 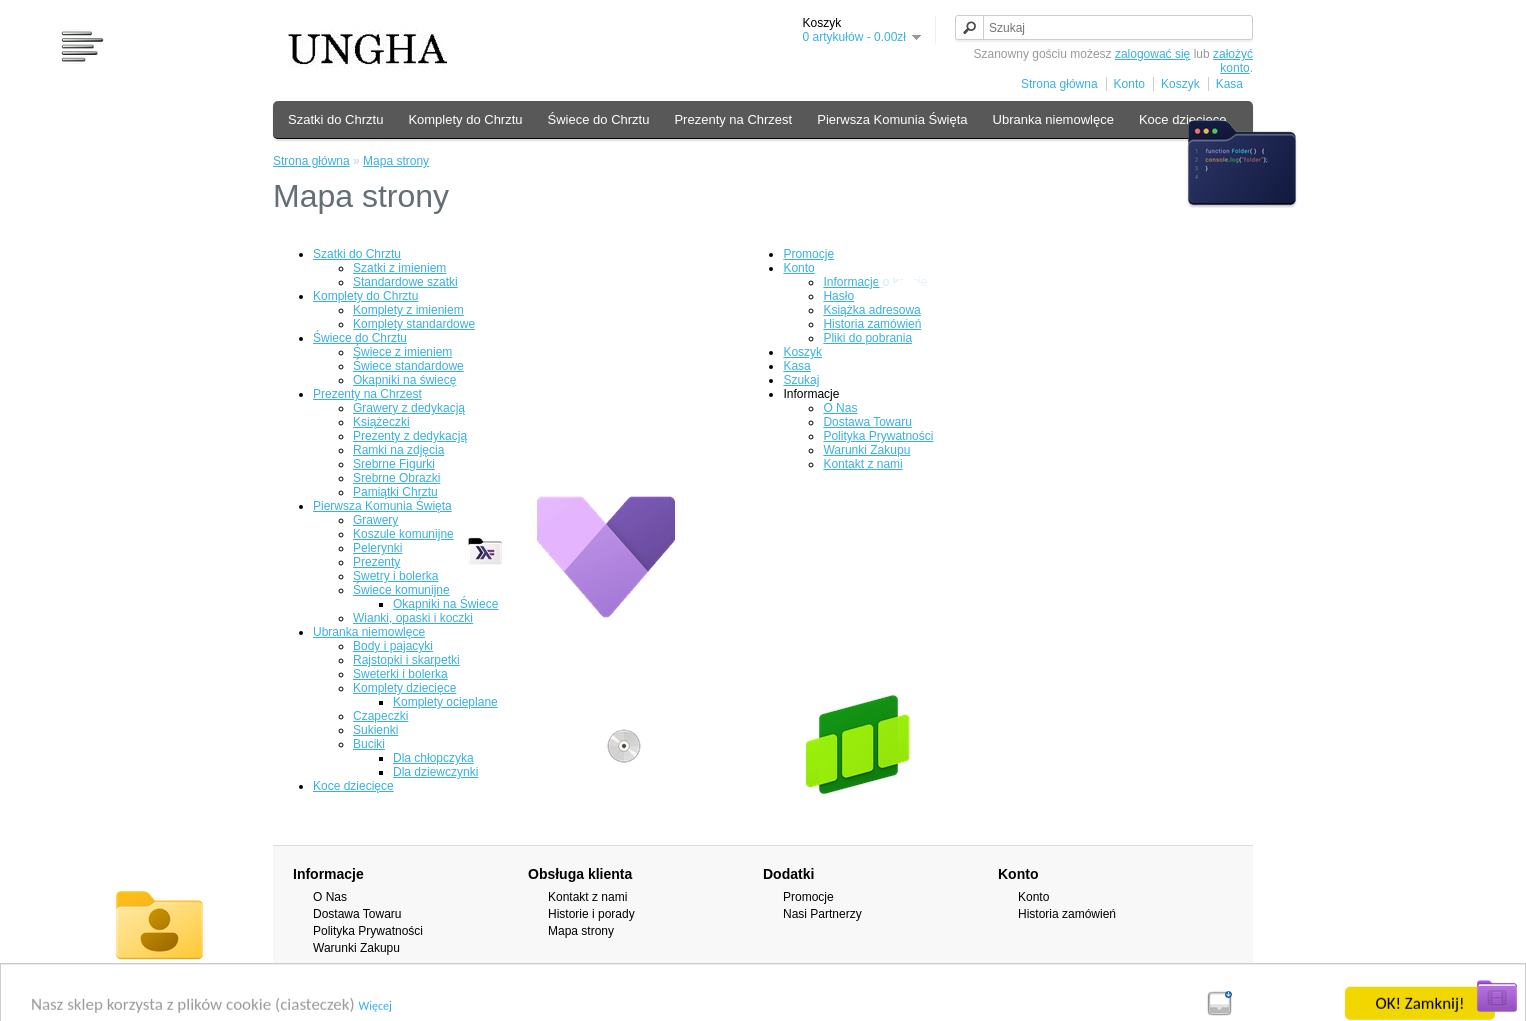 What do you see at coordinates (159, 927) in the screenshot?
I see `open your personal user folder` at bounding box center [159, 927].